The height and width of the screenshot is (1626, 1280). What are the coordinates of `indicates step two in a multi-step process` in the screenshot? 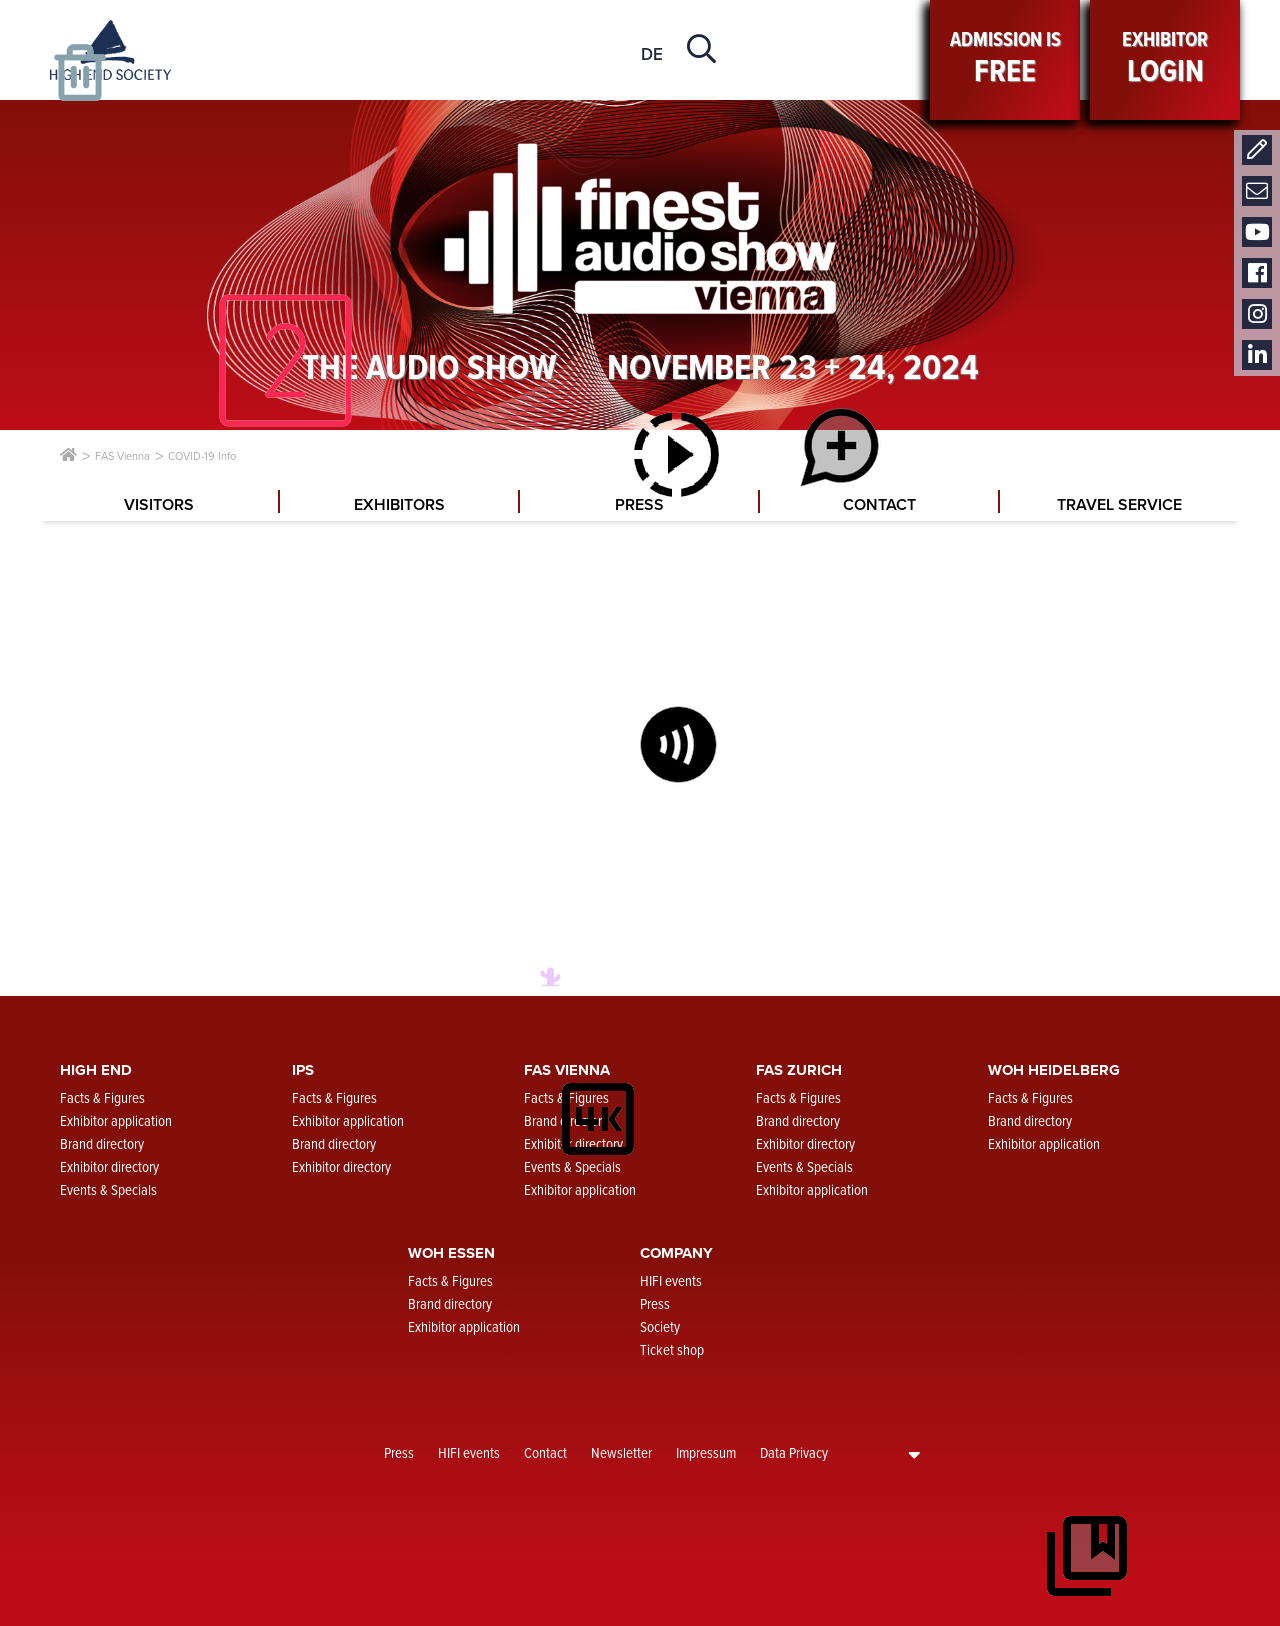 It's located at (285, 360).